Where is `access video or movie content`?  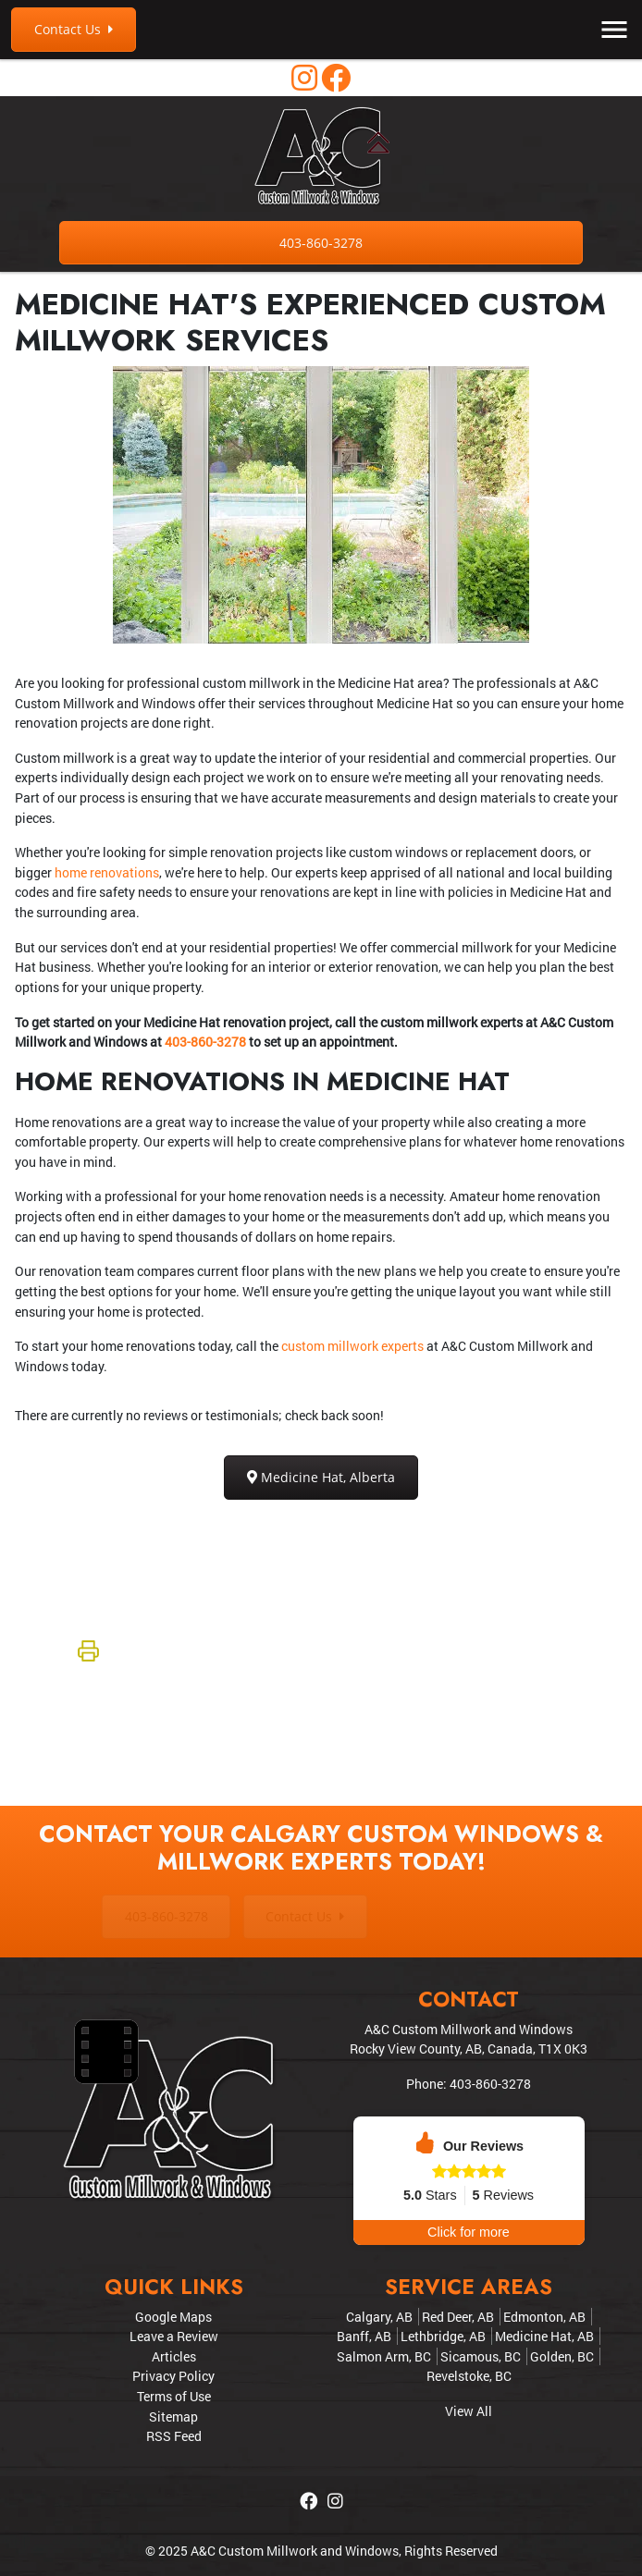
access video or movie content is located at coordinates (106, 2052).